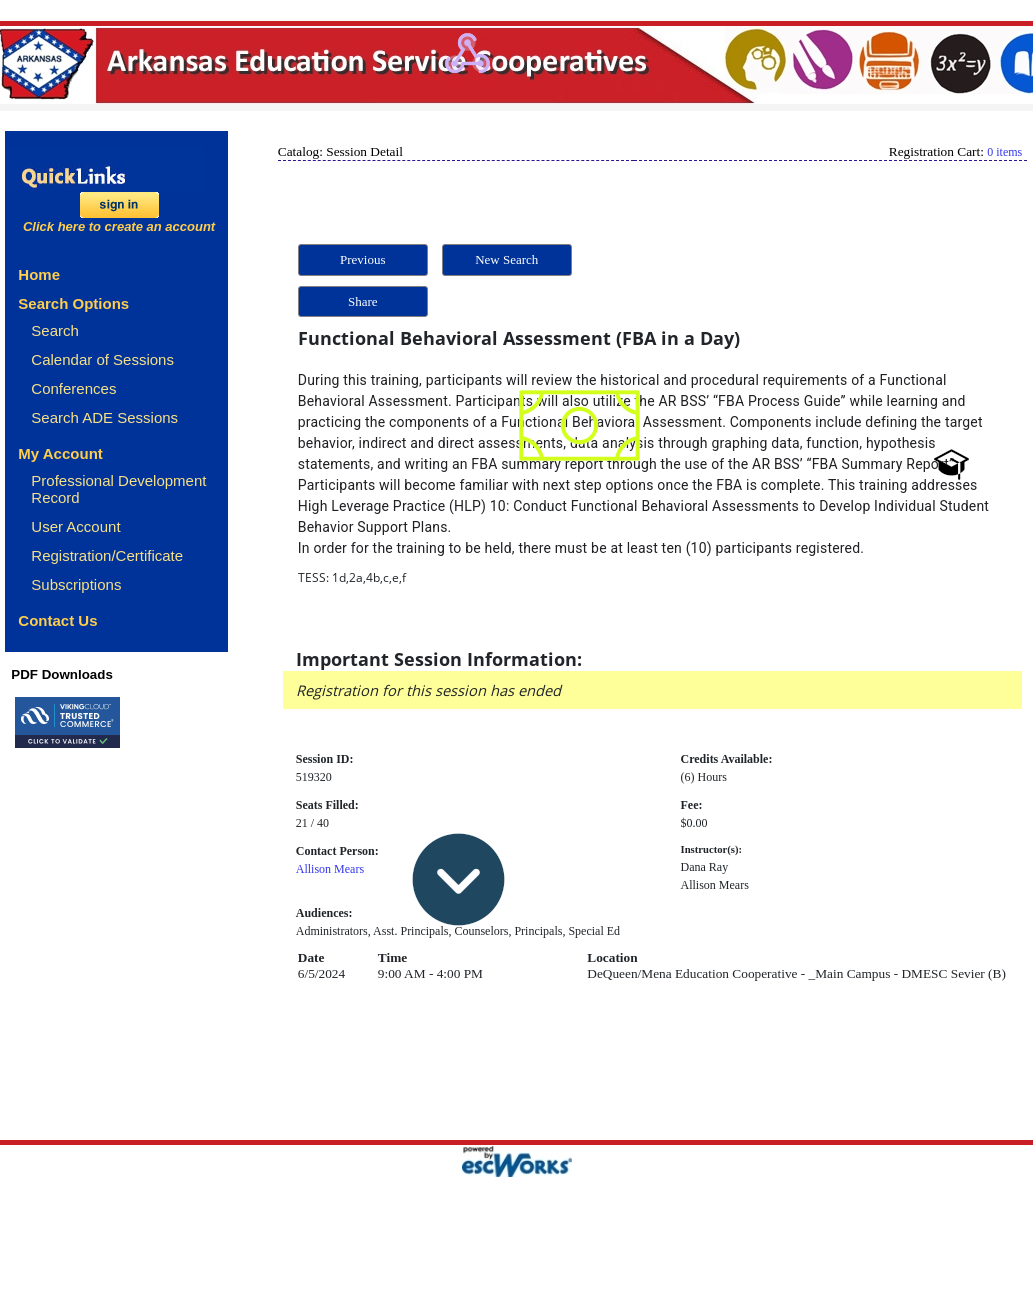 Image resolution: width=1033 pixels, height=1315 pixels. Describe the element at coordinates (579, 425) in the screenshot. I see `view your balance or funds` at that location.